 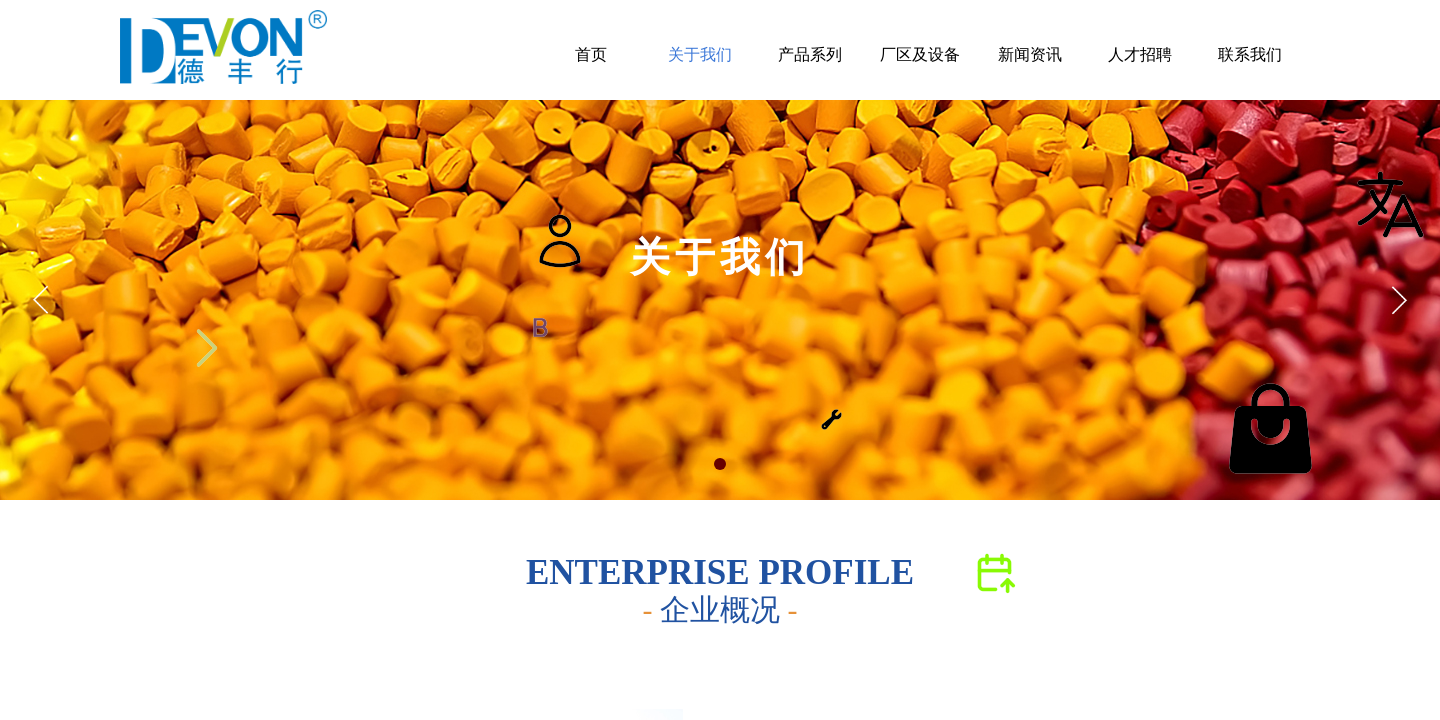 I want to click on access settings or preferences, so click(x=831, y=419).